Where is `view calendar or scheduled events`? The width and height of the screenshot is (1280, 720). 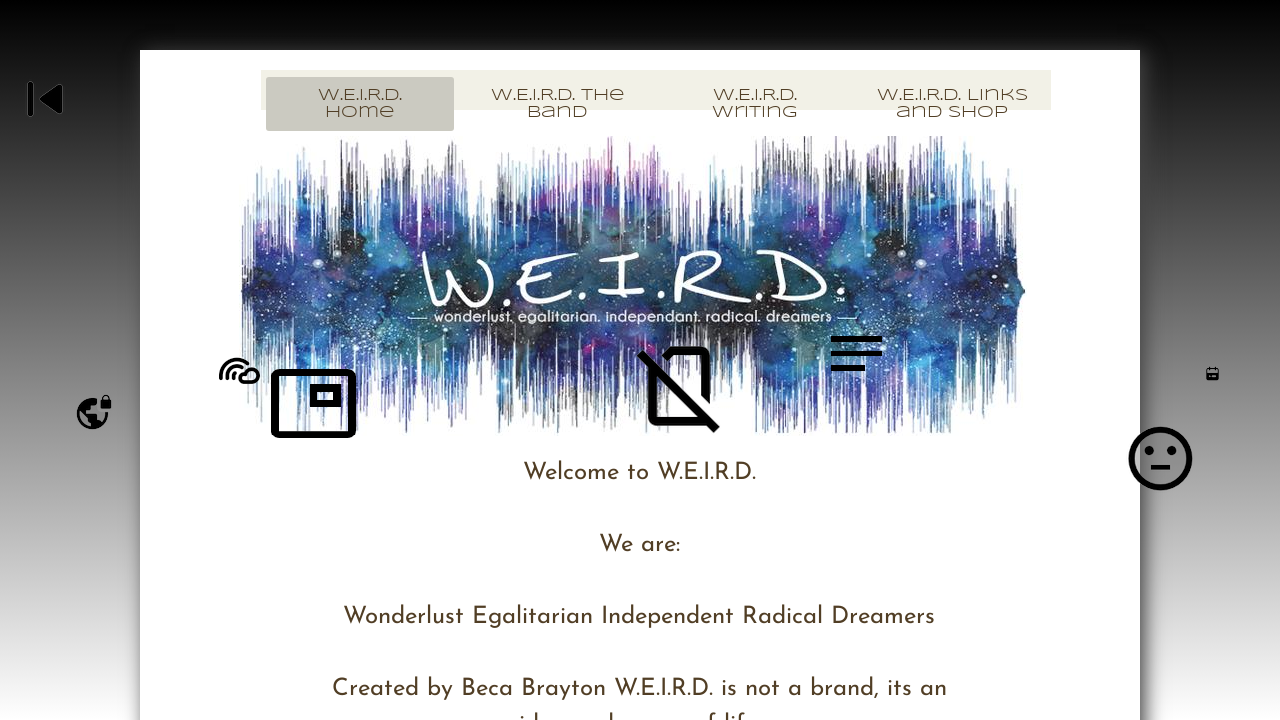
view calendar or scheduled events is located at coordinates (1212, 373).